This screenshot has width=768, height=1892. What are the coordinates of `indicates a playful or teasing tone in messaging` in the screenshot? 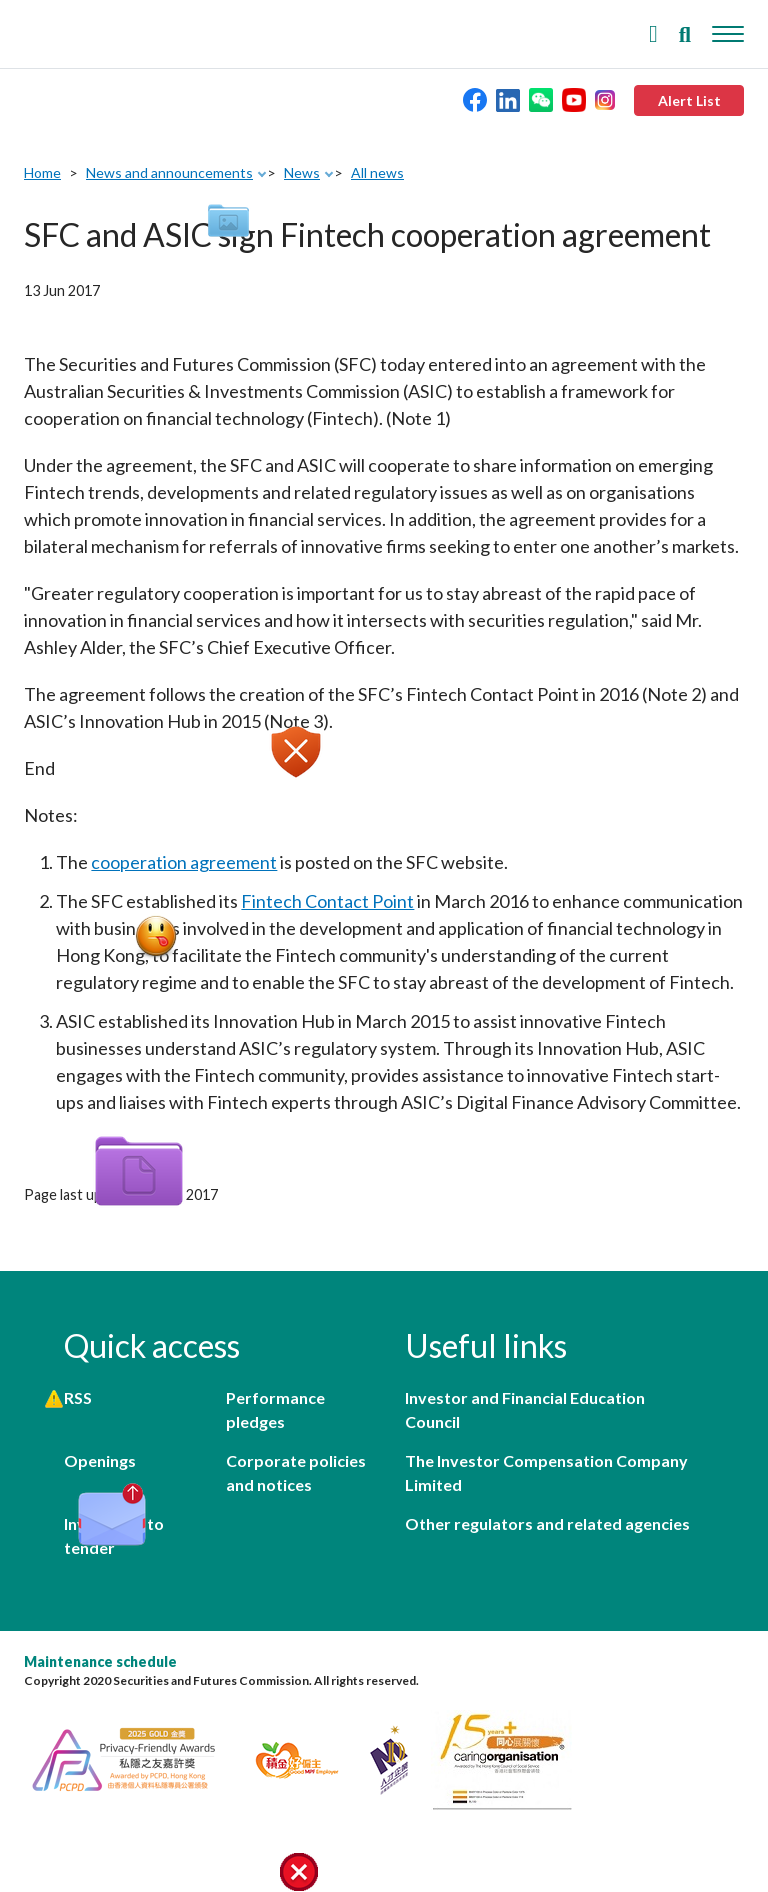 It's located at (156, 936).